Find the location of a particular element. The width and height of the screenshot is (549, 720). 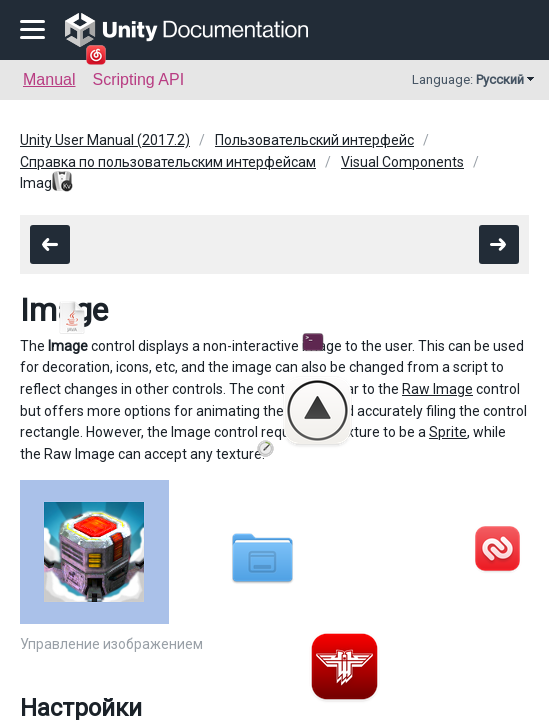

launch Return to Castle Wolfenstein game is located at coordinates (344, 666).